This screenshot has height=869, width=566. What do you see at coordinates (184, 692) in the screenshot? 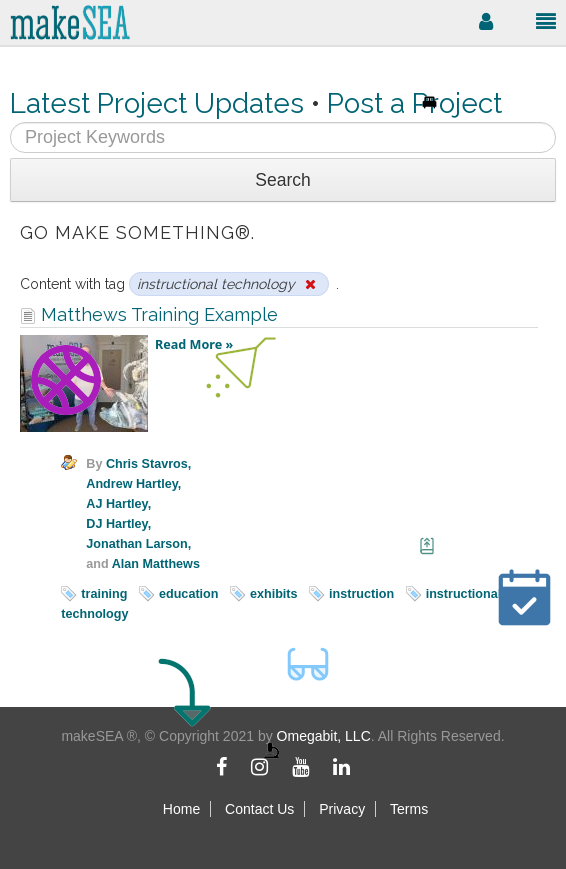
I see `navigate to the next item below` at bounding box center [184, 692].